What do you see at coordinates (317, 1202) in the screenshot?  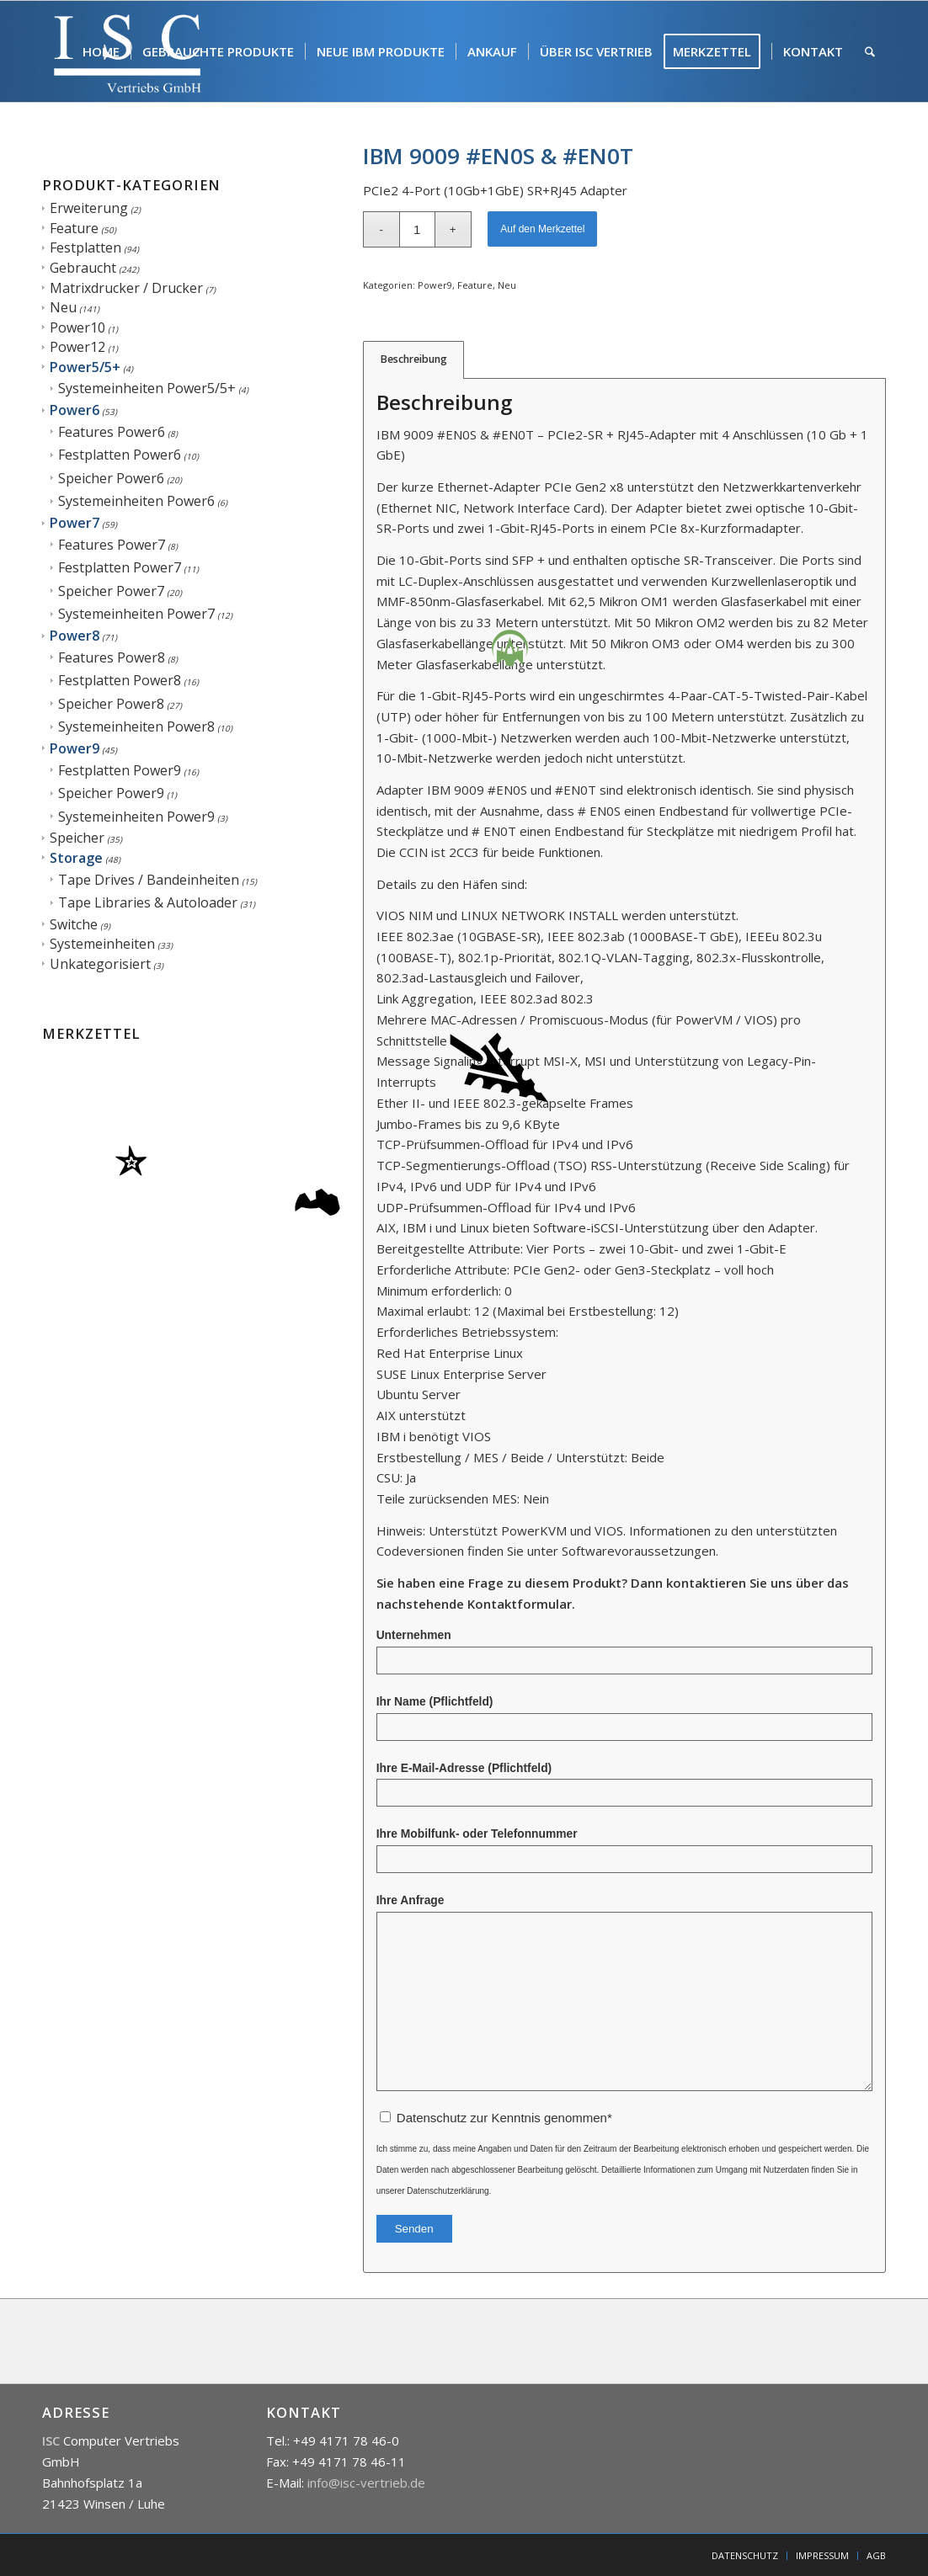 I see `select latvia as your country or region` at bounding box center [317, 1202].